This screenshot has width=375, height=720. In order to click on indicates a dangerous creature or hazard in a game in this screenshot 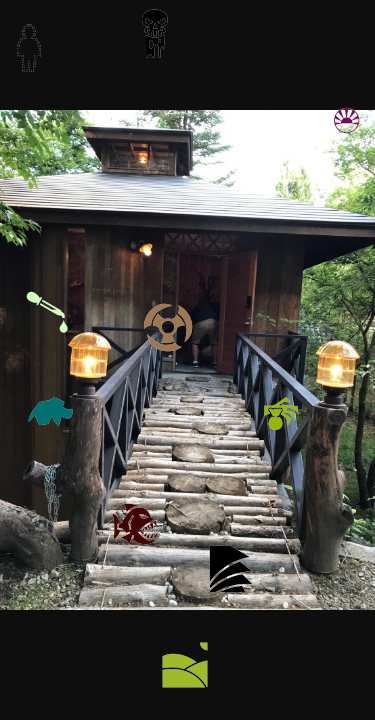, I will do `click(135, 524)`.